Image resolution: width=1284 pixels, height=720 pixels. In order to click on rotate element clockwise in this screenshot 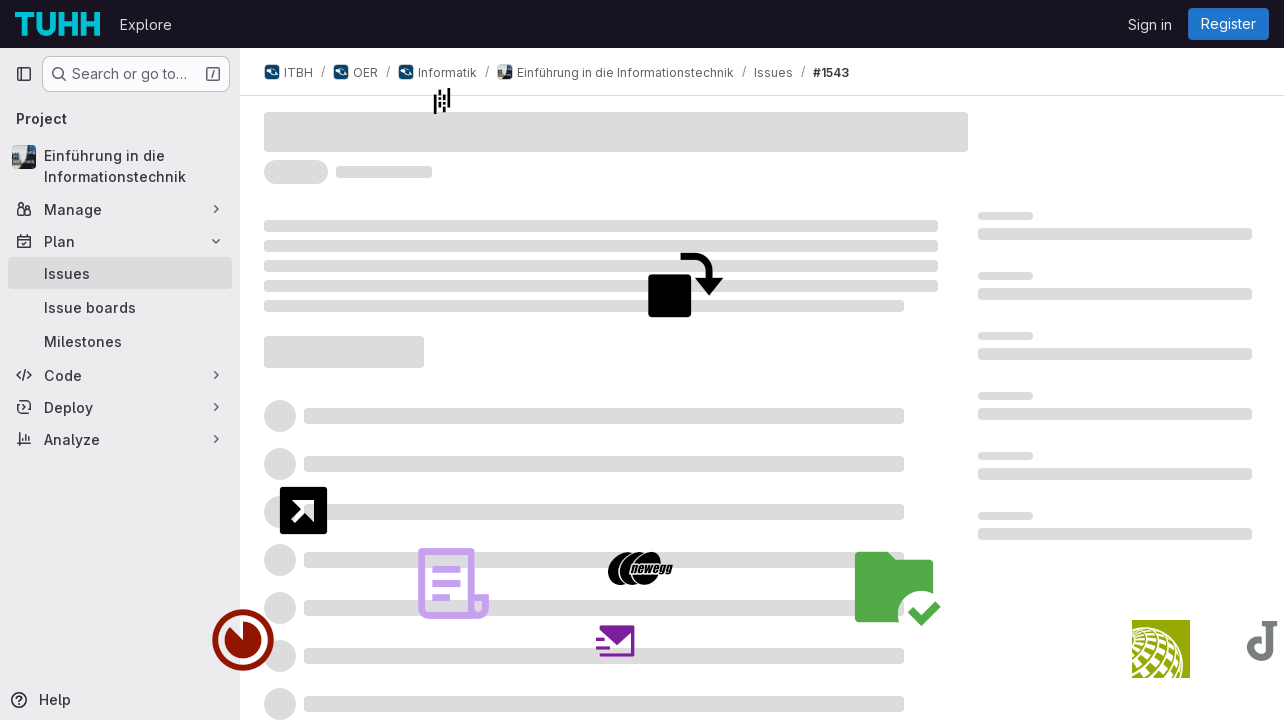, I will do `click(684, 285)`.